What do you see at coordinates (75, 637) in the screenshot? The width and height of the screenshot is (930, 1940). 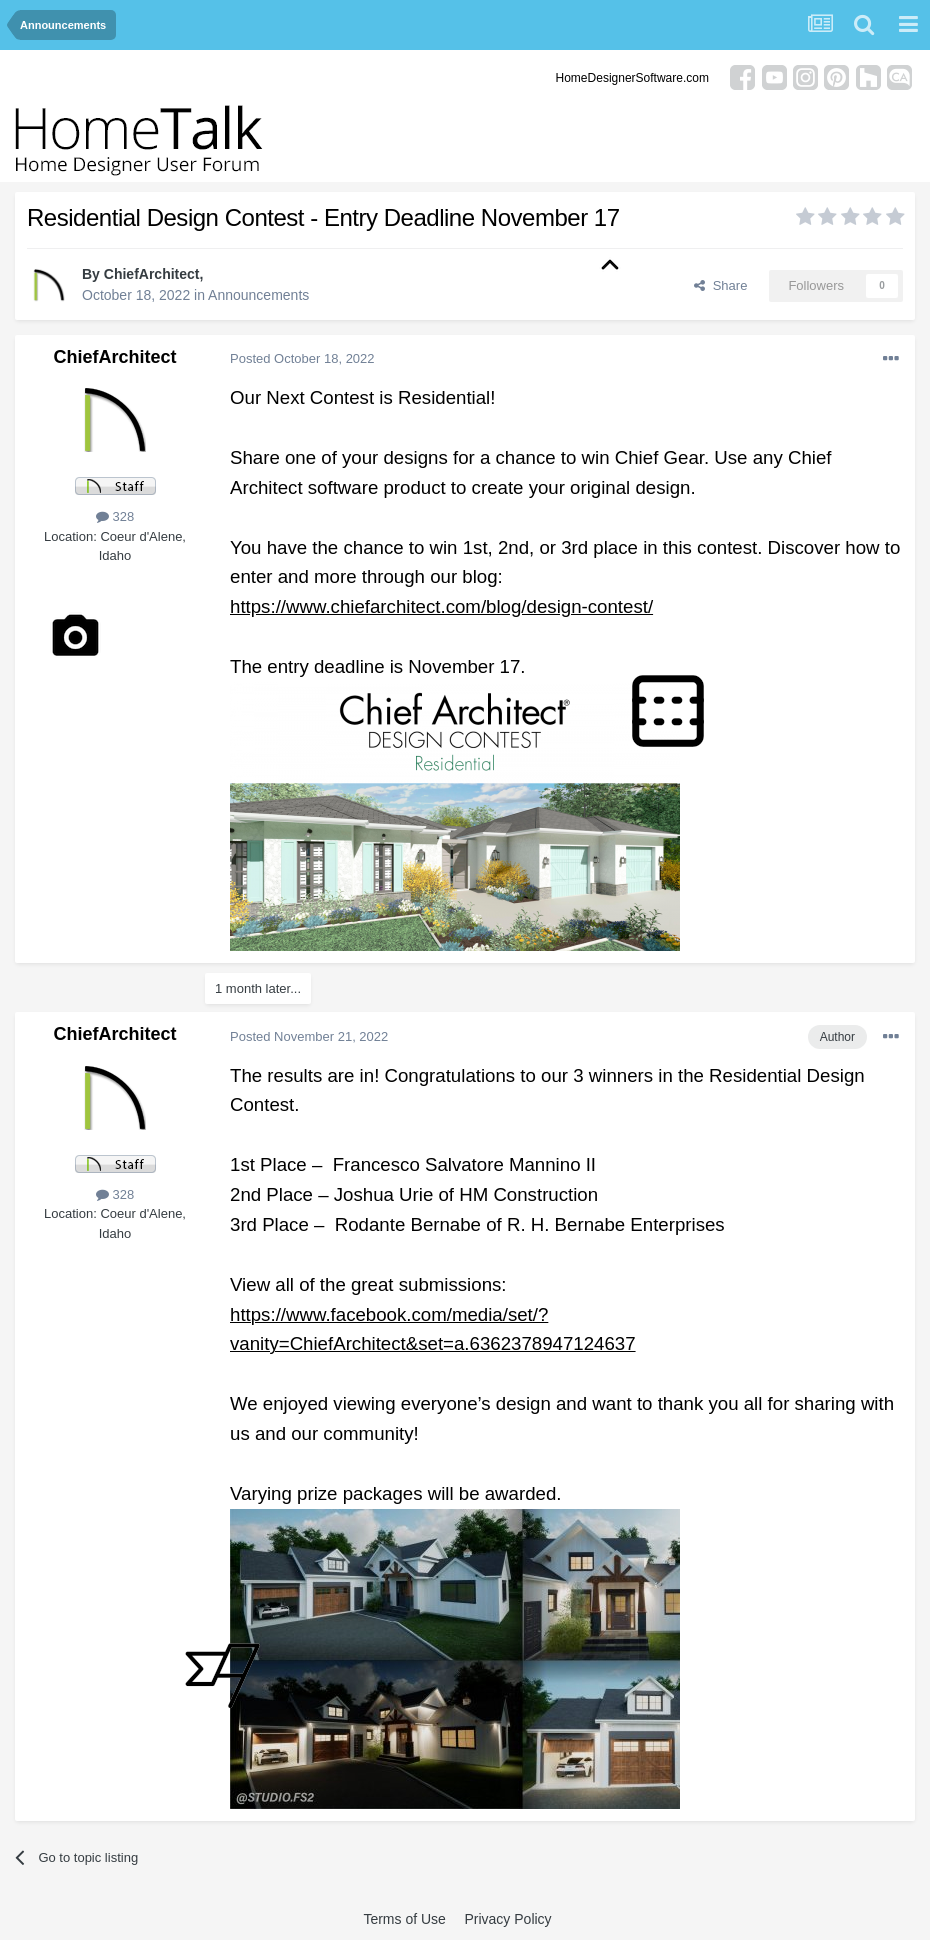 I see `take a photo` at bounding box center [75, 637].